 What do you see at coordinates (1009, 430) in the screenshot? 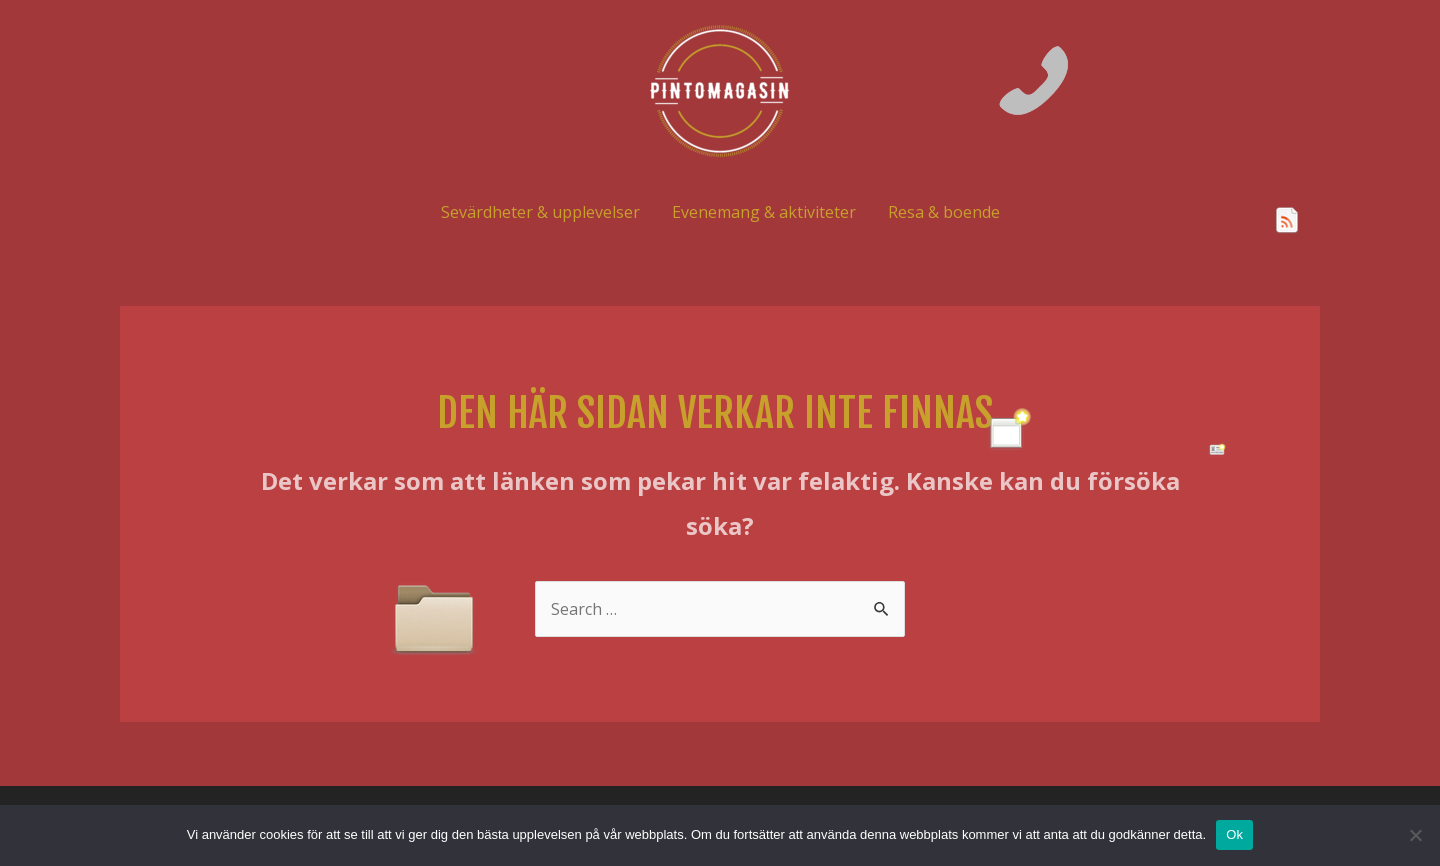
I see `open a new window` at bounding box center [1009, 430].